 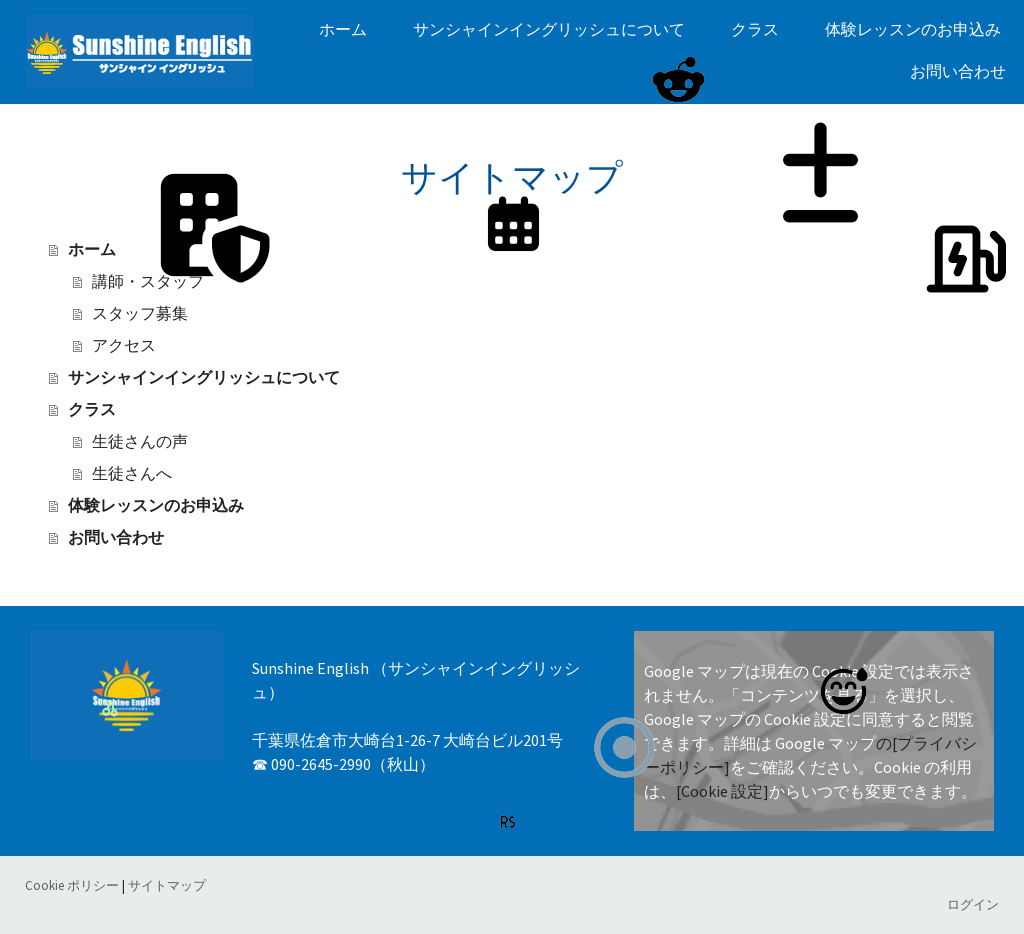 What do you see at coordinates (508, 822) in the screenshot?
I see `indicates brazilian real (BRL) currency` at bounding box center [508, 822].